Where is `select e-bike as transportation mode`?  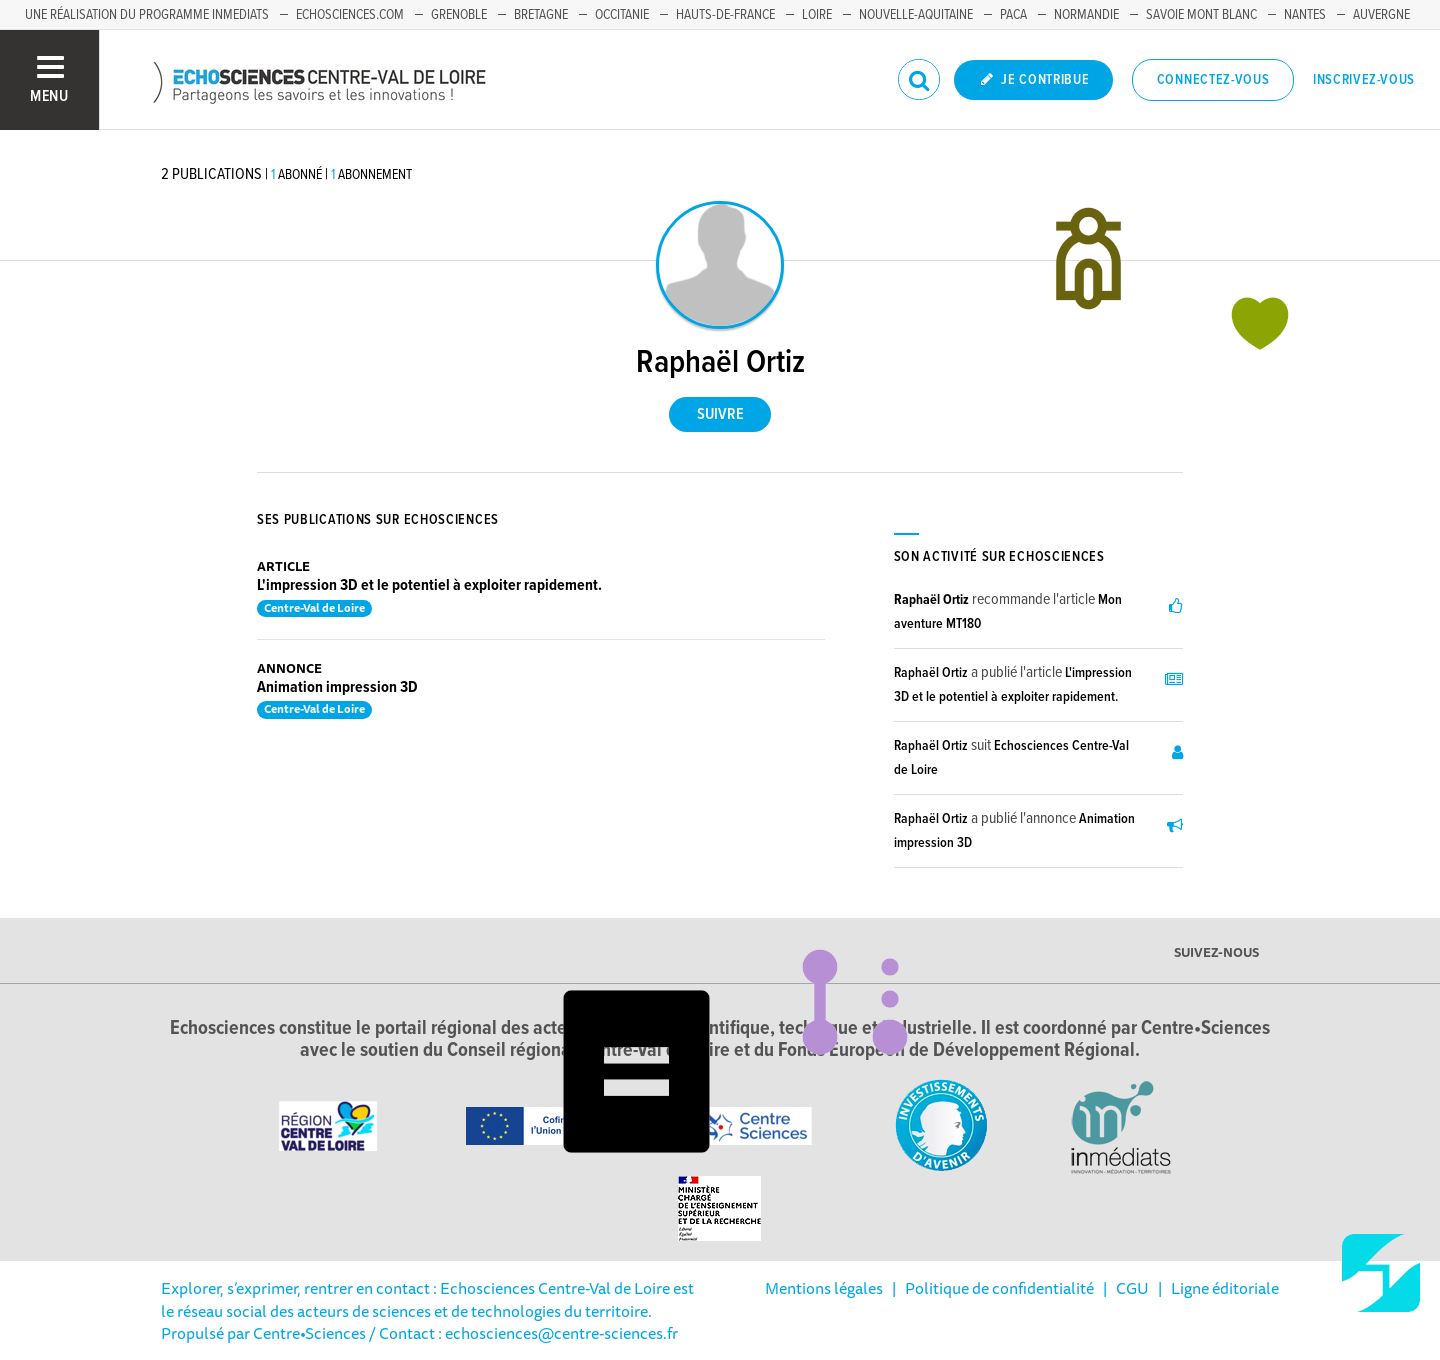
select e-bike as transportation mode is located at coordinates (1088, 258).